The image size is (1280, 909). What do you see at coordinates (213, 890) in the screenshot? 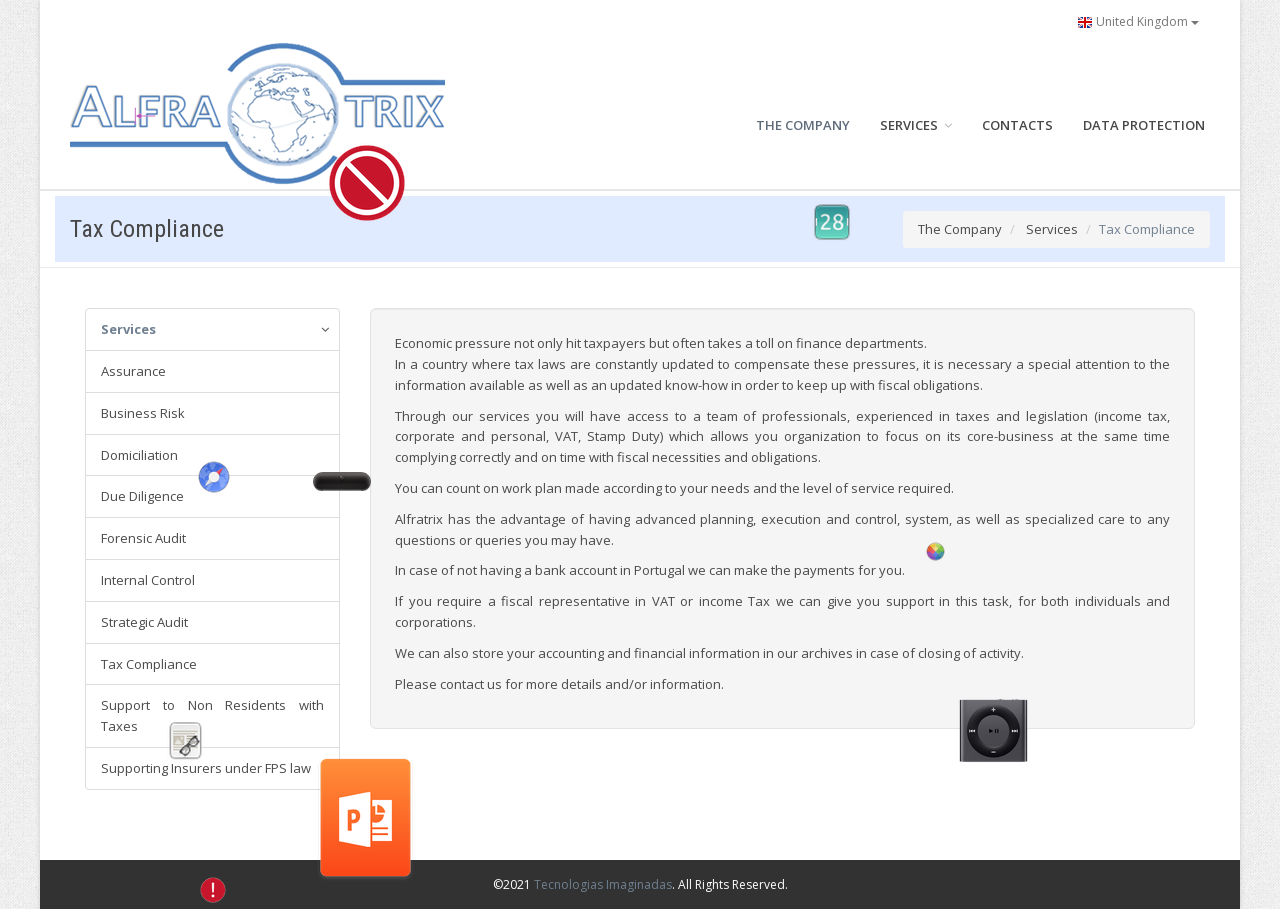
I see `indicates important or critical status` at bounding box center [213, 890].